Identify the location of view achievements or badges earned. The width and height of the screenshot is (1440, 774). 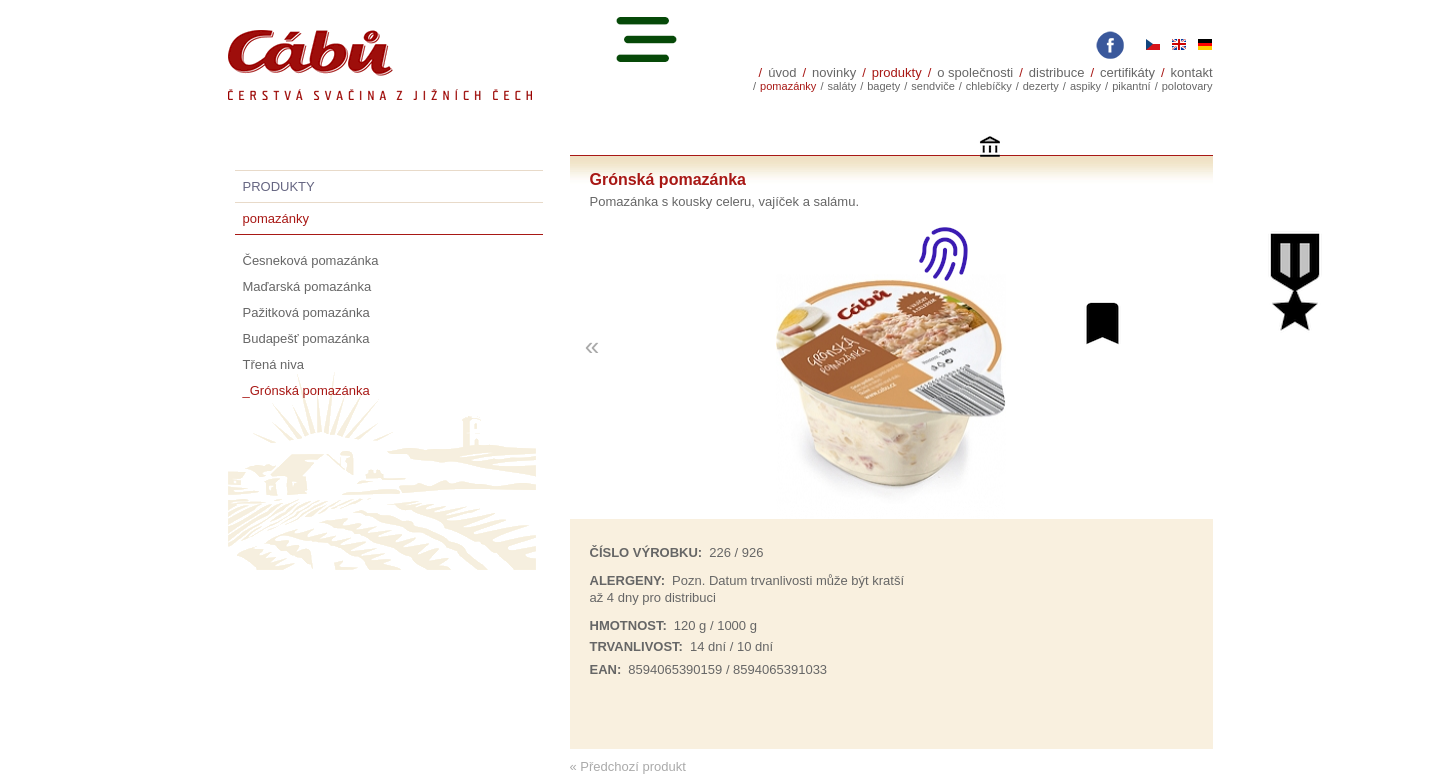
(1295, 282).